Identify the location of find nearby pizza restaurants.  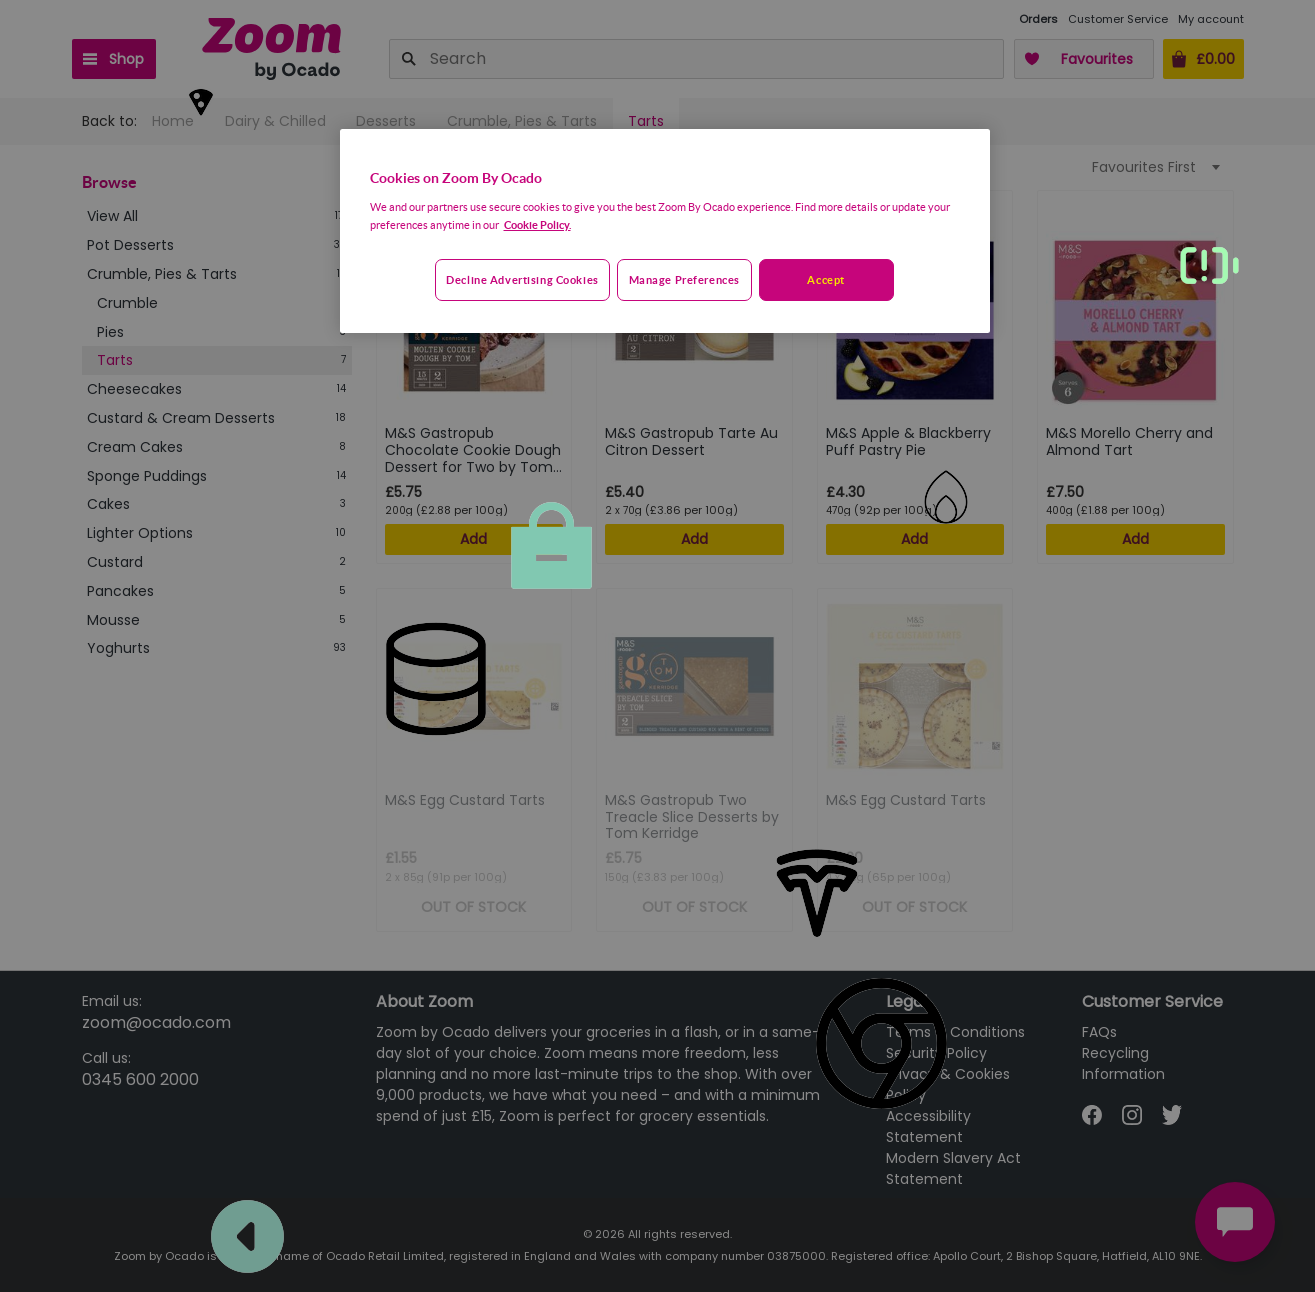
(201, 103).